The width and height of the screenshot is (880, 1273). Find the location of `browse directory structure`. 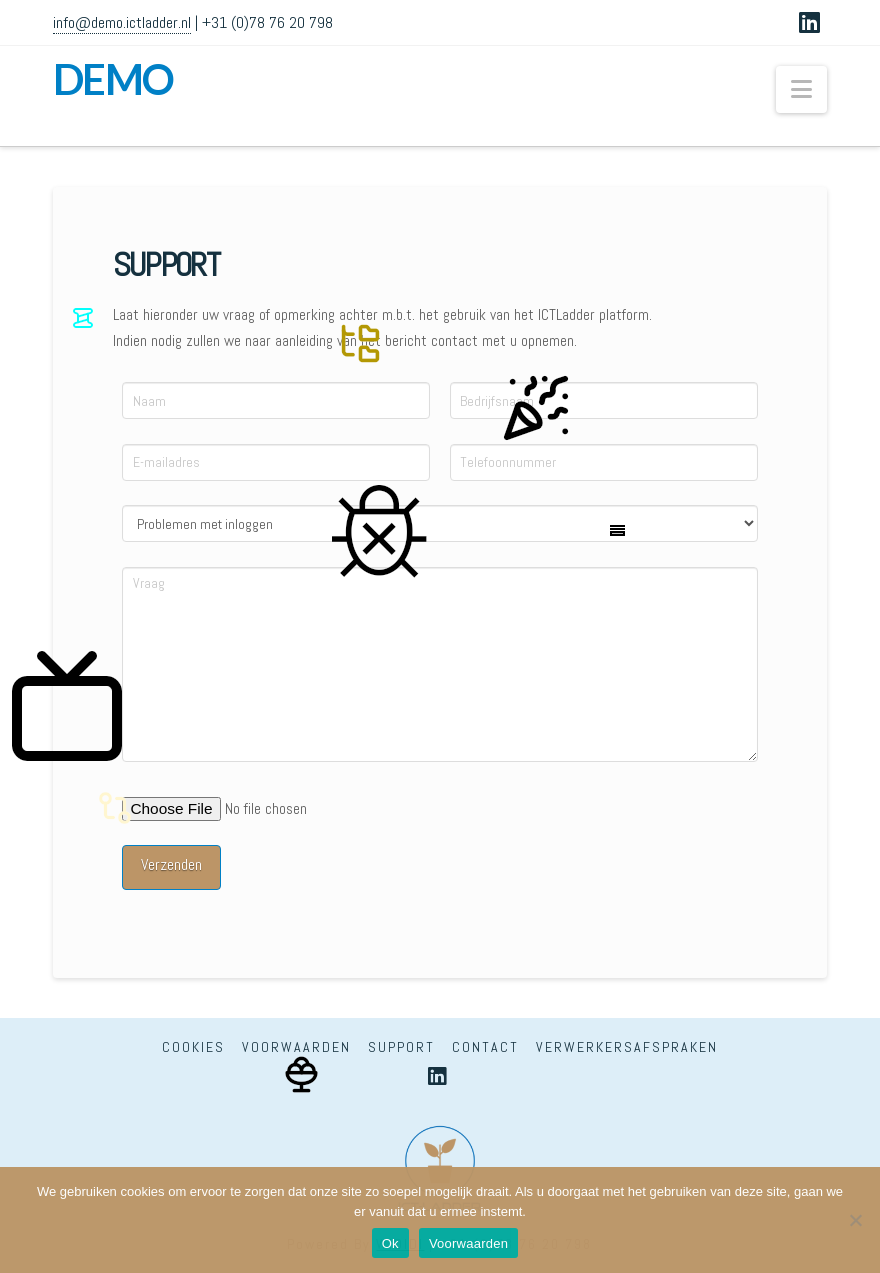

browse directory structure is located at coordinates (360, 343).